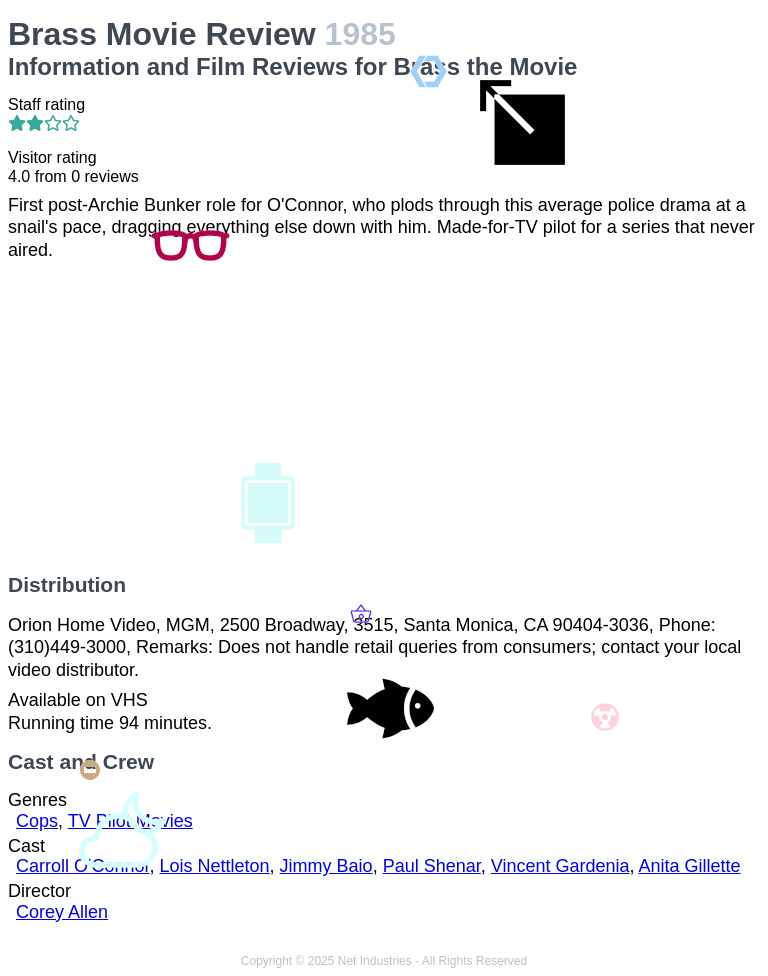  I want to click on indicates an error or blocked state, so click(90, 770).